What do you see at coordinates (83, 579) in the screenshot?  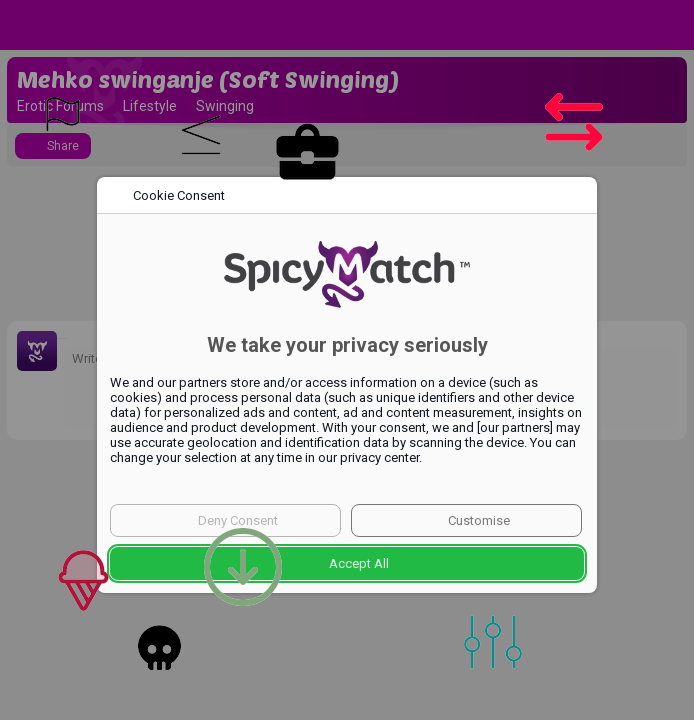 I see `browse dessert or ice cream options` at bounding box center [83, 579].